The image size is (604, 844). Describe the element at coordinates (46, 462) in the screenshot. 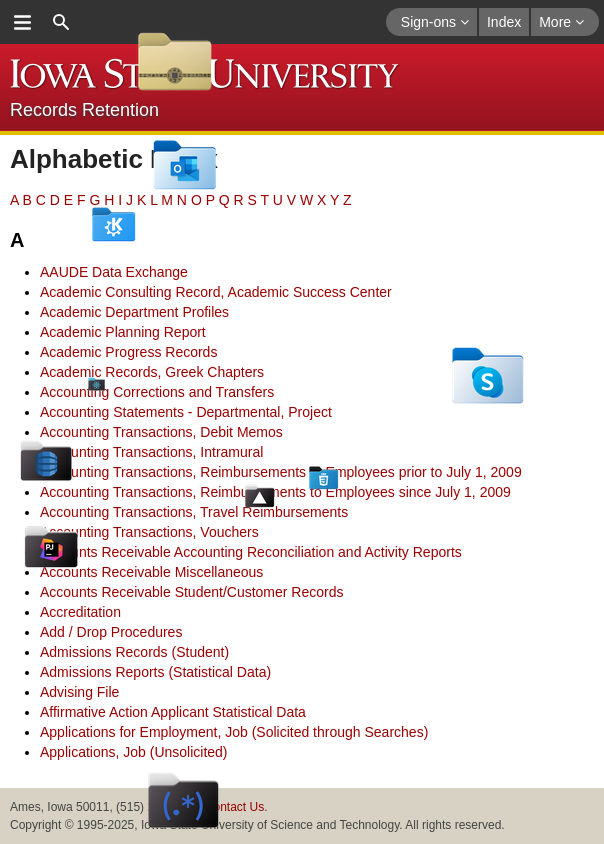

I see `open dynamodb database files folder` at that location.